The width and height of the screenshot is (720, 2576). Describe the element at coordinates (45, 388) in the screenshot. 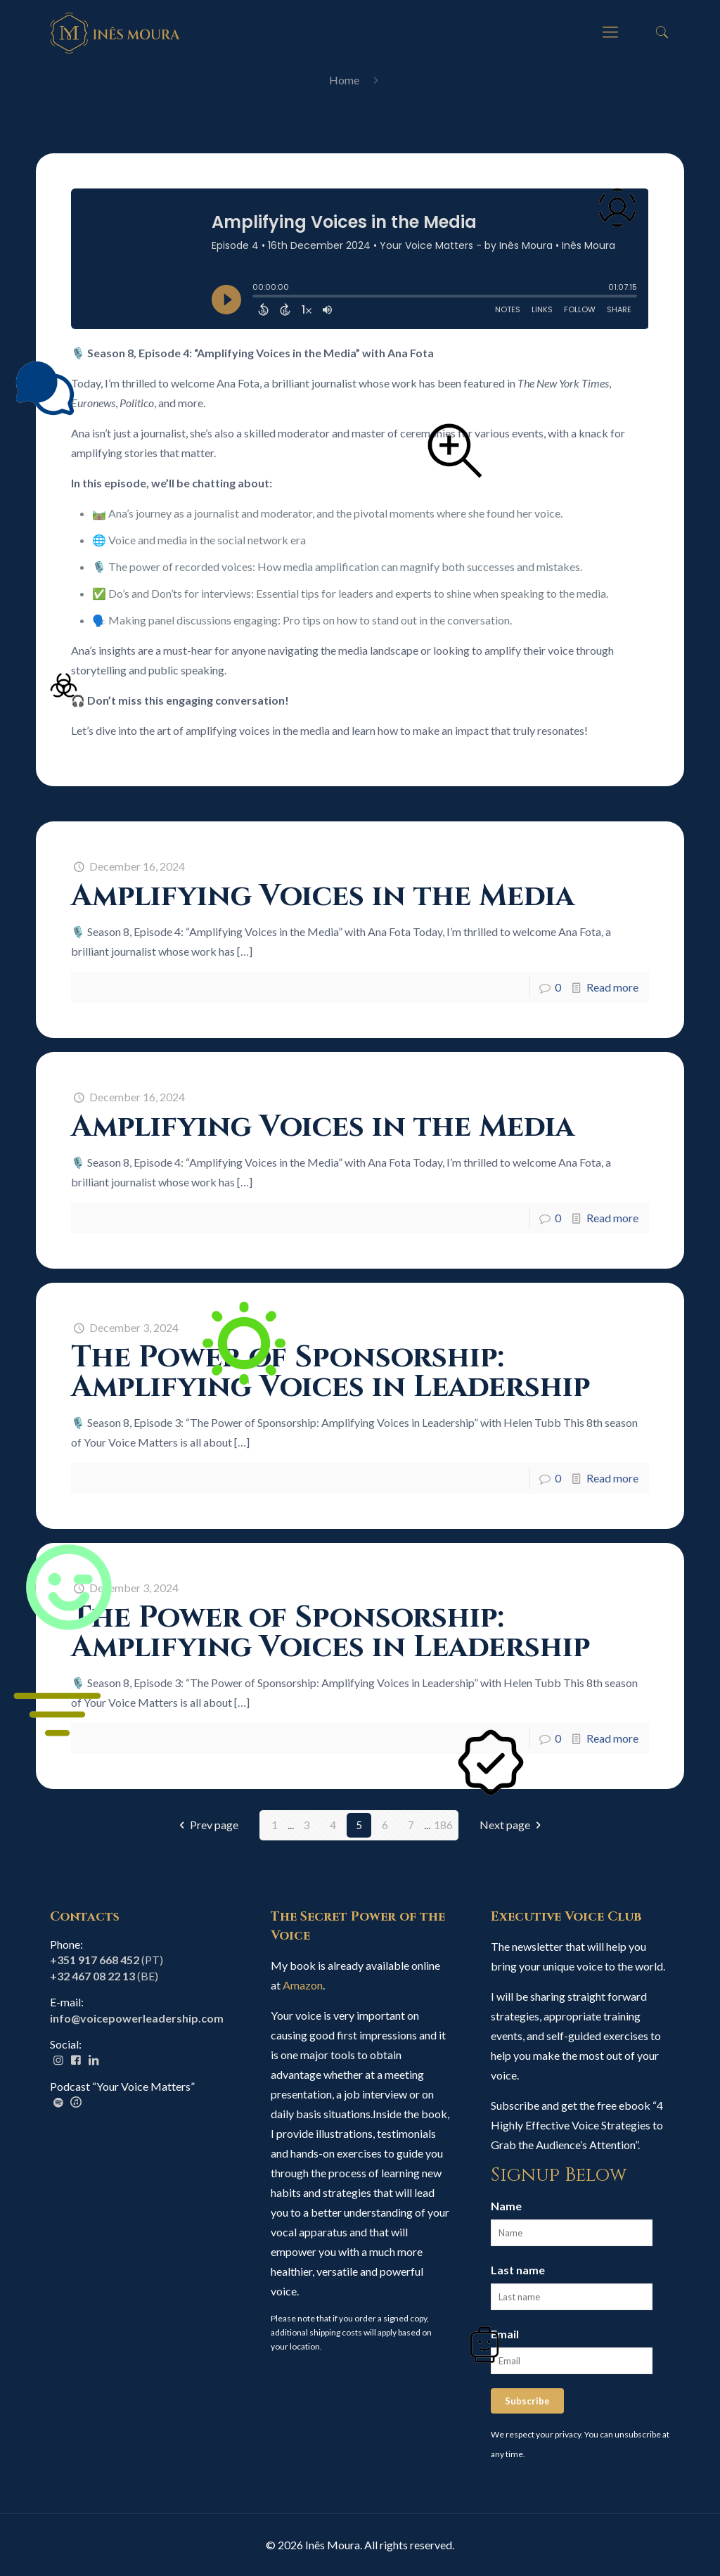

I see `open chat or messaging` at that location.